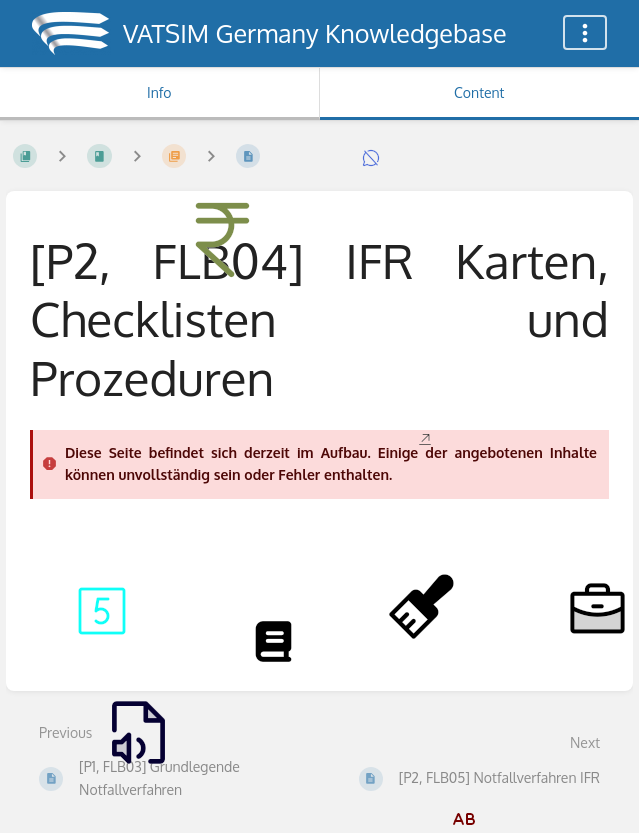  I want to click on mute or disable chat notifications, so click(371, 158).